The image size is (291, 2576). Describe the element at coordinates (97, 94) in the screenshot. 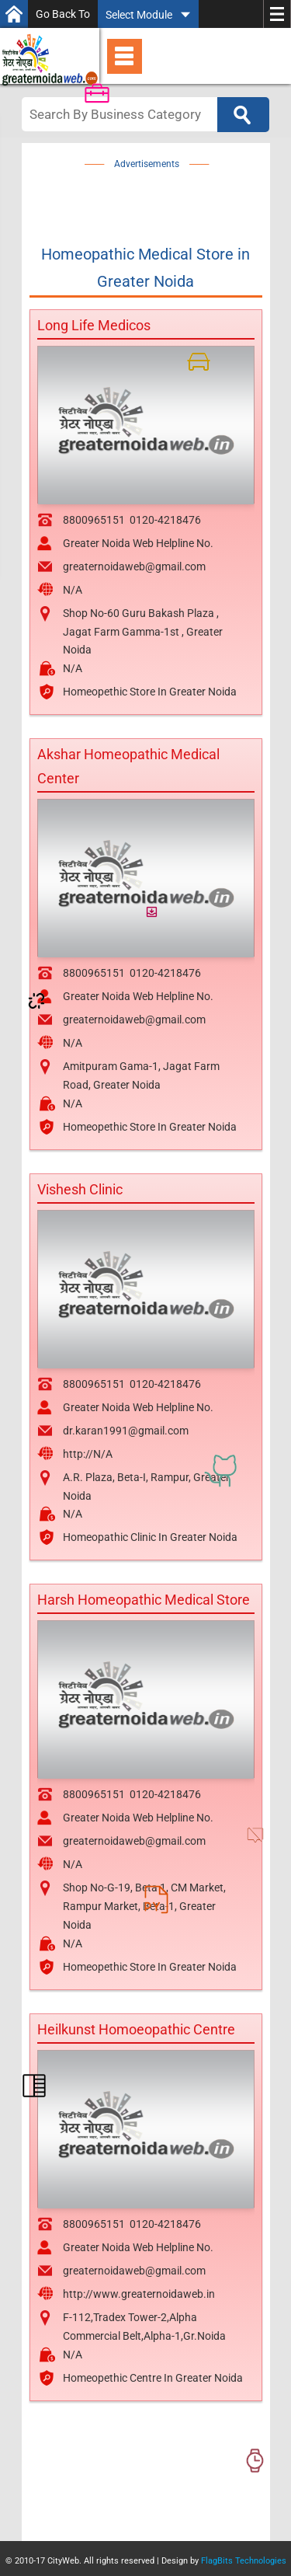

I see `access tools and utilities` at that location.